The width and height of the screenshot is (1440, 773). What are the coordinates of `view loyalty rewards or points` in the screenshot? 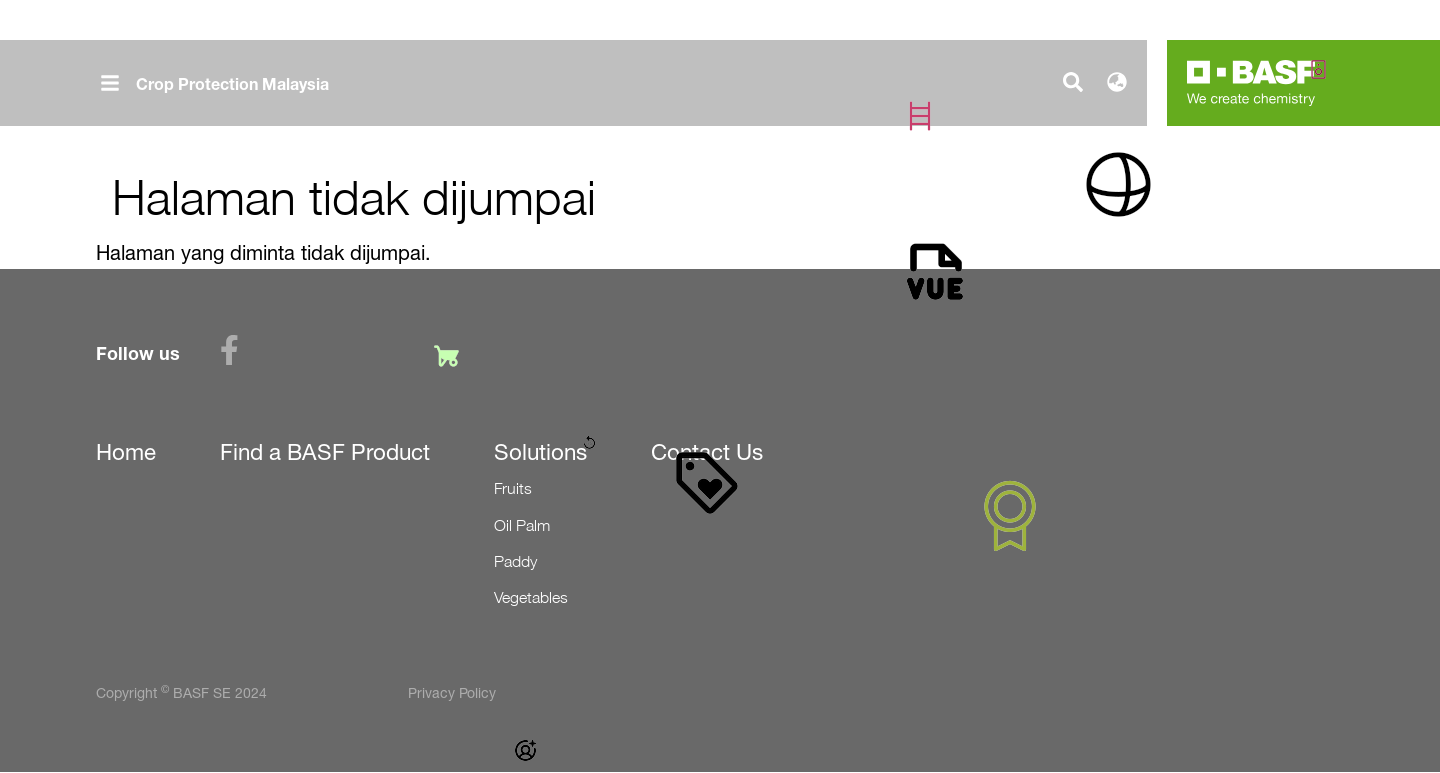 It's located at (707, 483).